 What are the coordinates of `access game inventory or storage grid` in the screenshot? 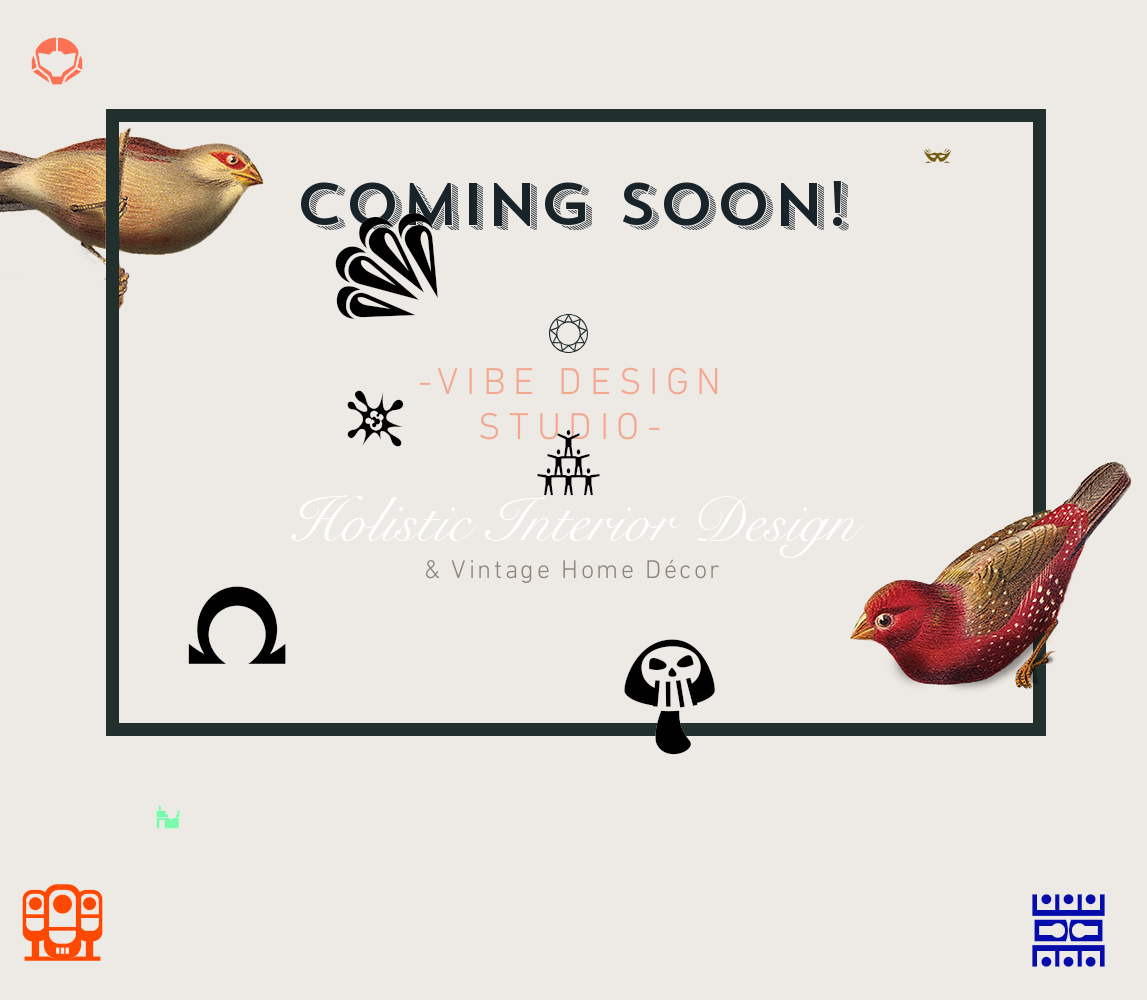 It's located at (1068, 930).